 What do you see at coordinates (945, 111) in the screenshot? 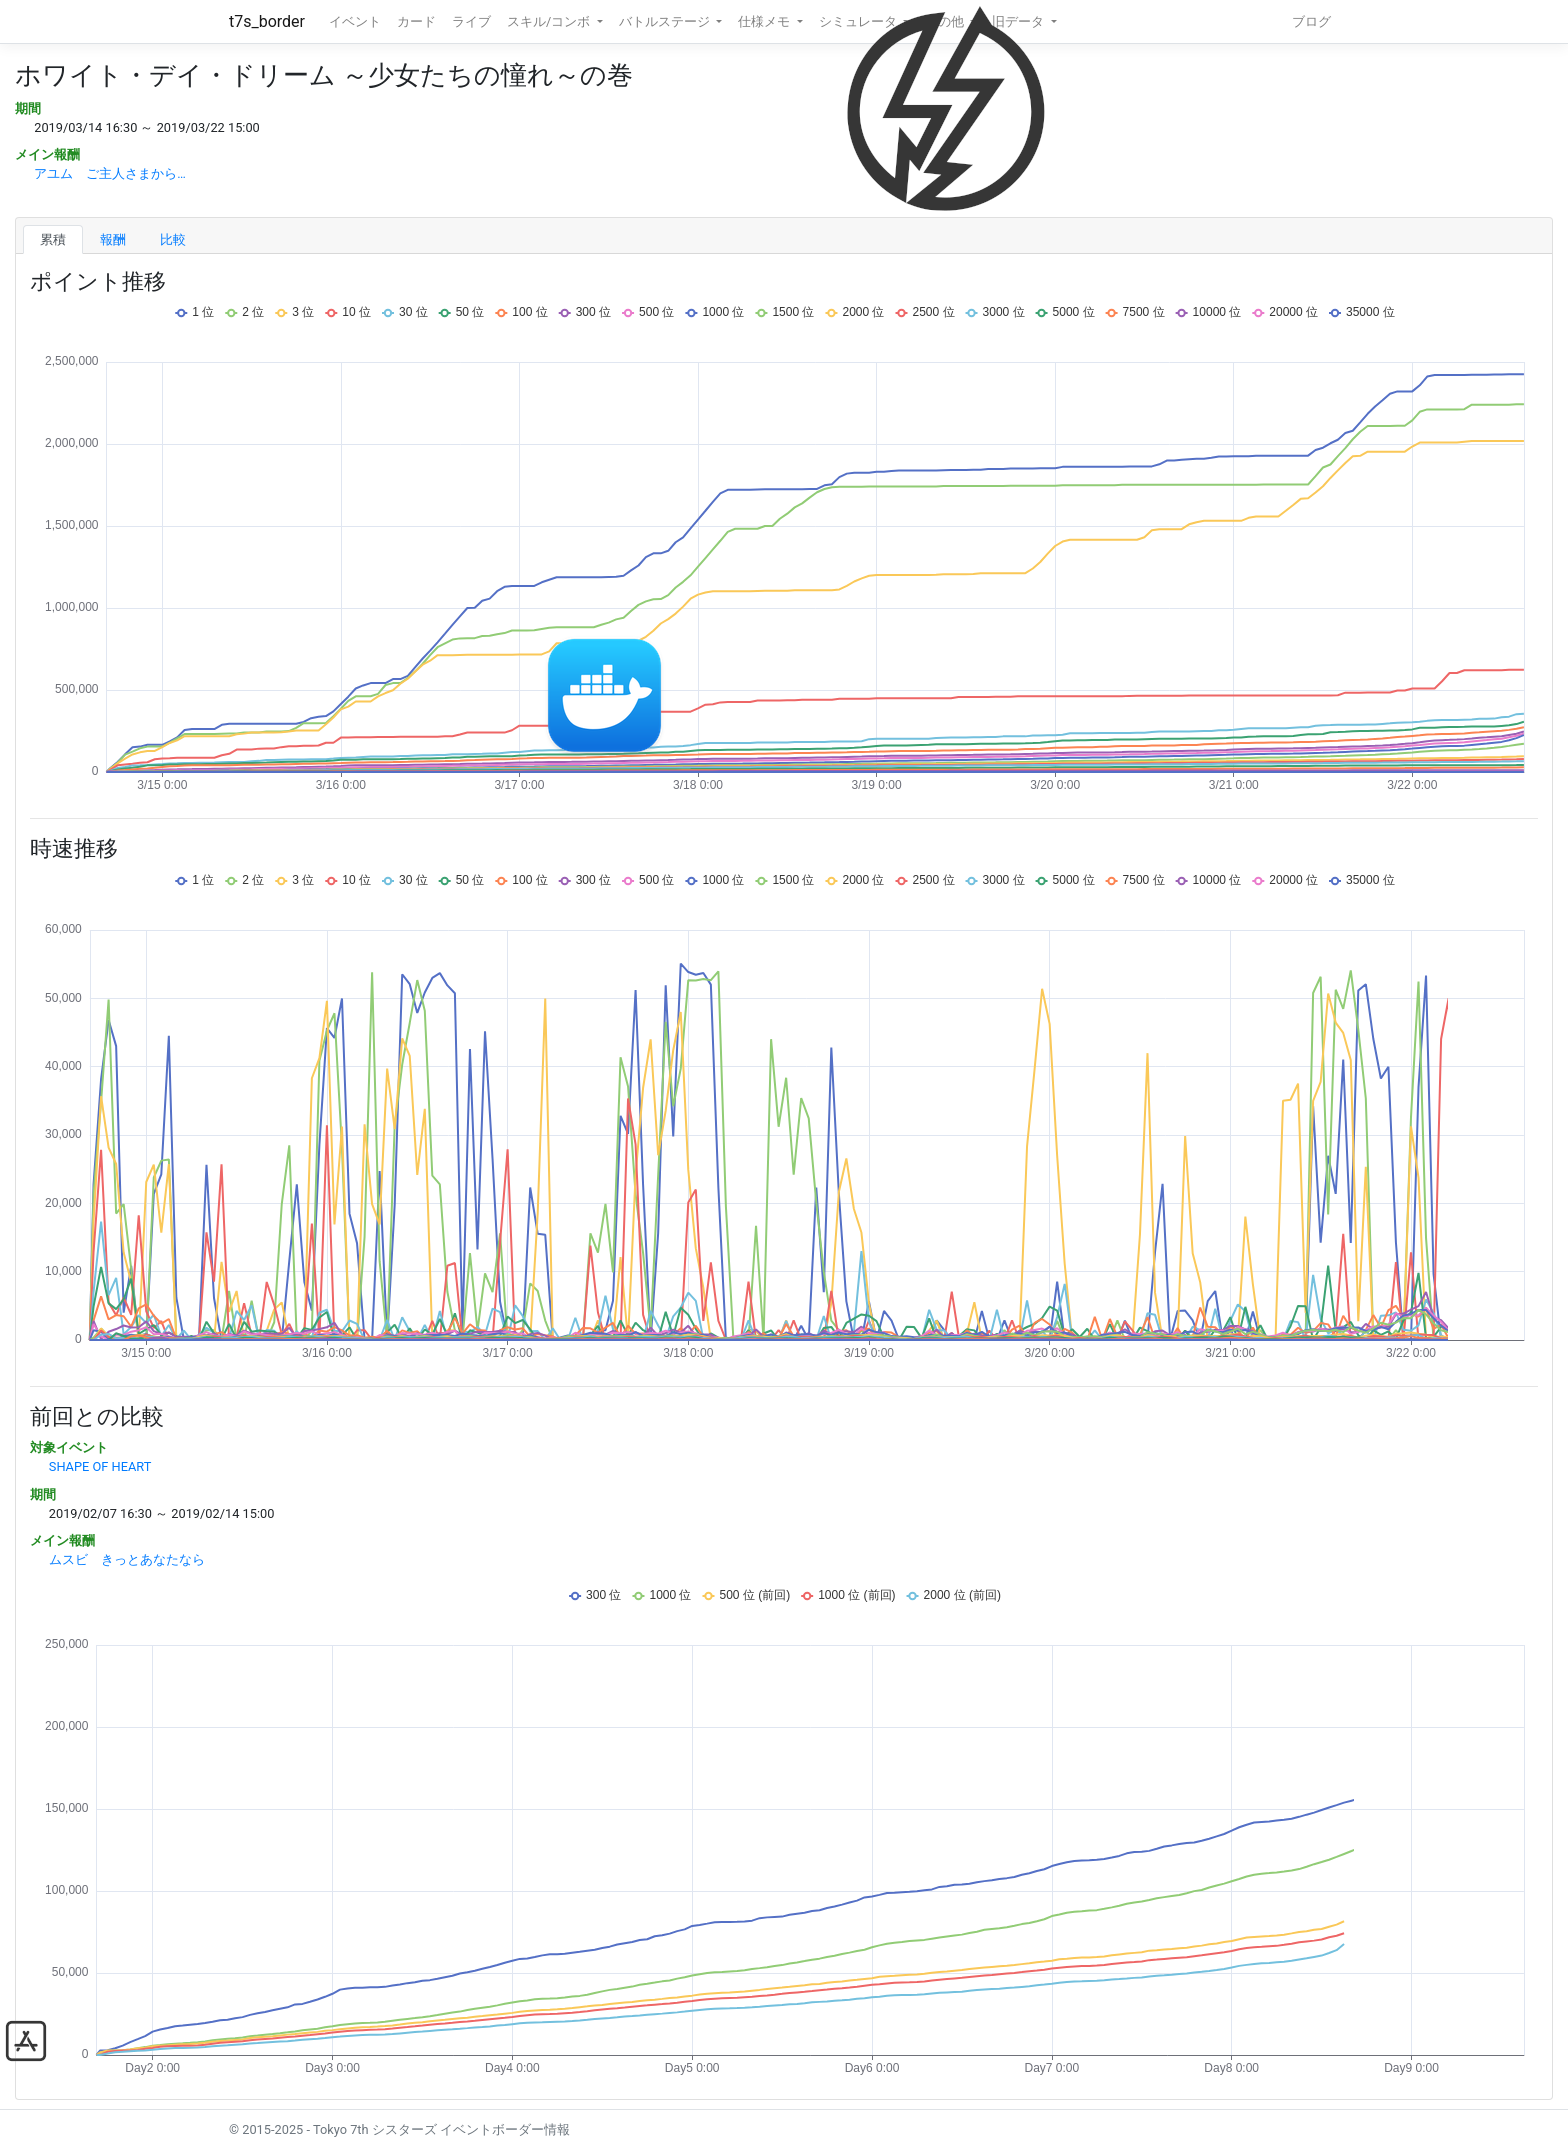
I see `thunderbolt port or connection status` at bounding box center [945, 111].